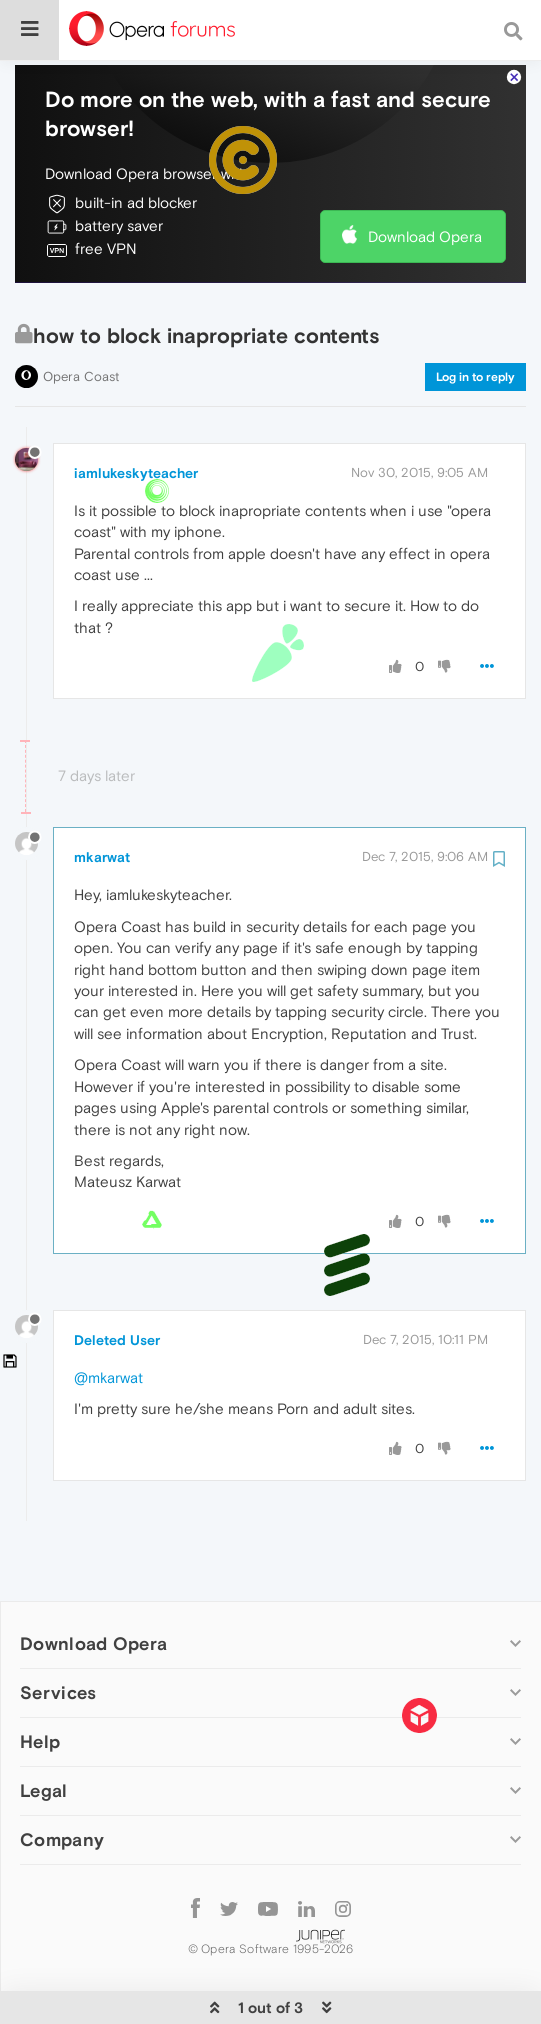 Image resolution: width=541 pixels, height=2024 pixels. What do you see at coordinates (347, 1265) in the screenshot?
I see `ericsson brand logo` at bounding box center [347, 1265].